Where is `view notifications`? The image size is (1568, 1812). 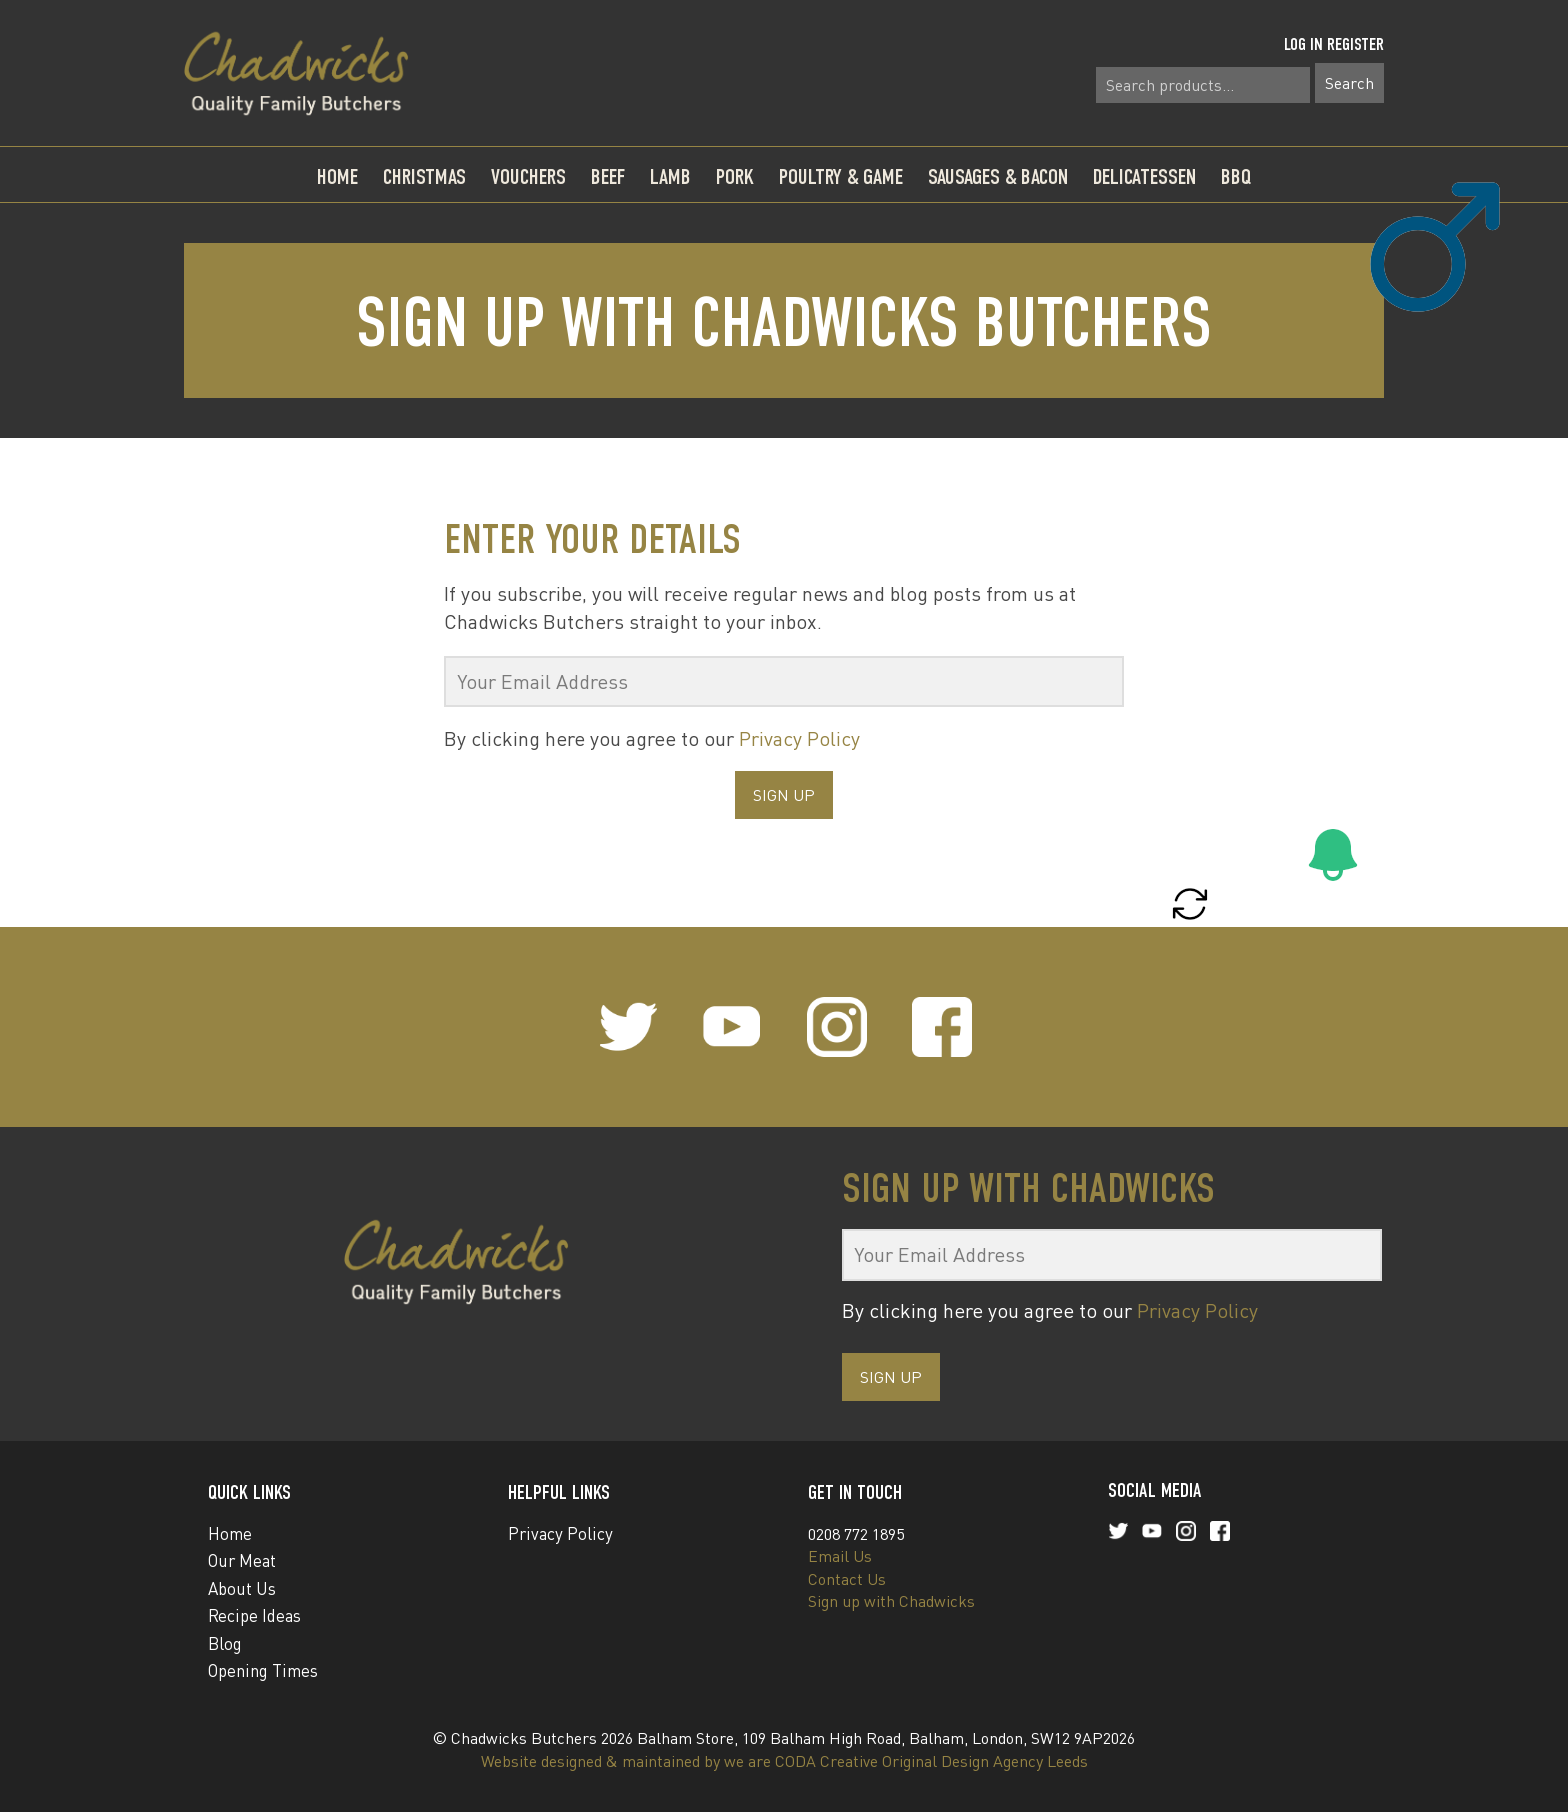 view notifications is located at coordinates (1333, 855).